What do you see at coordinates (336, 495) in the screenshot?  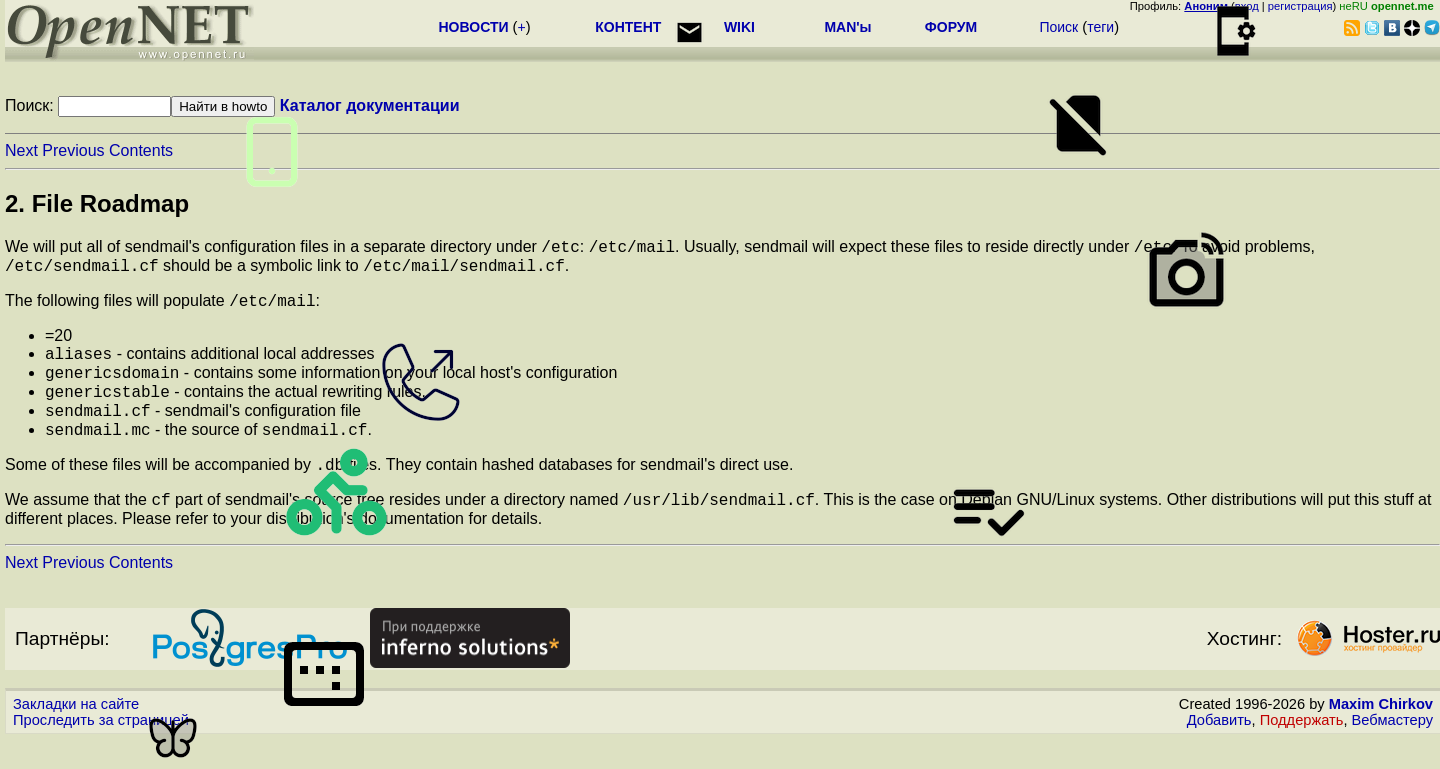 I see `access cycling or bike-related features` at bounding box center [336, 495].